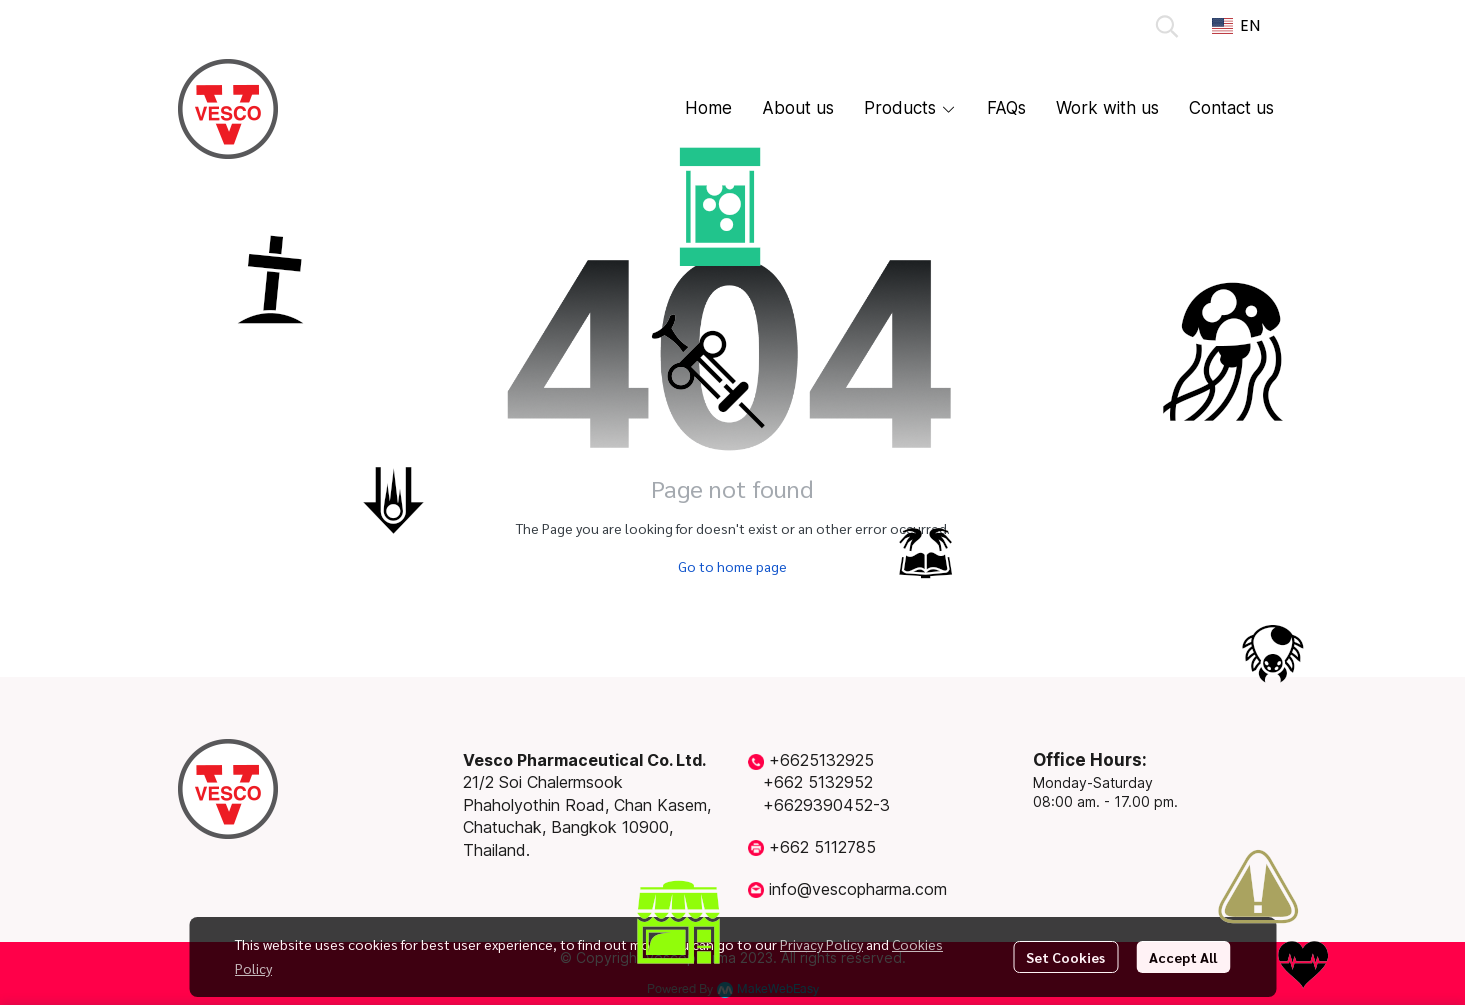 This screenshot has height=1005, width=1465. Describe the element at coordinates (925, 554) in the screenshot. I see `access tutorial or learning resources` at that location.